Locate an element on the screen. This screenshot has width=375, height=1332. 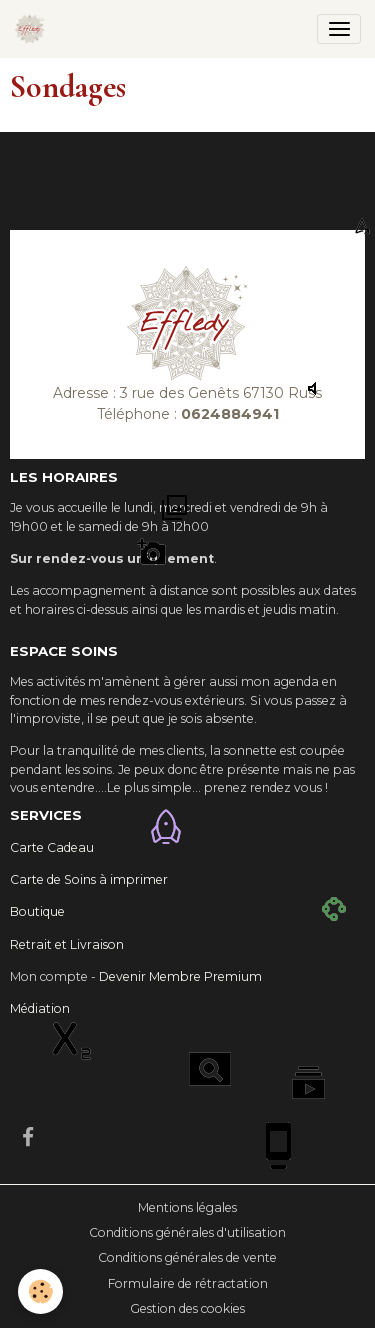
share your current location is located at coordinates (362, 226).